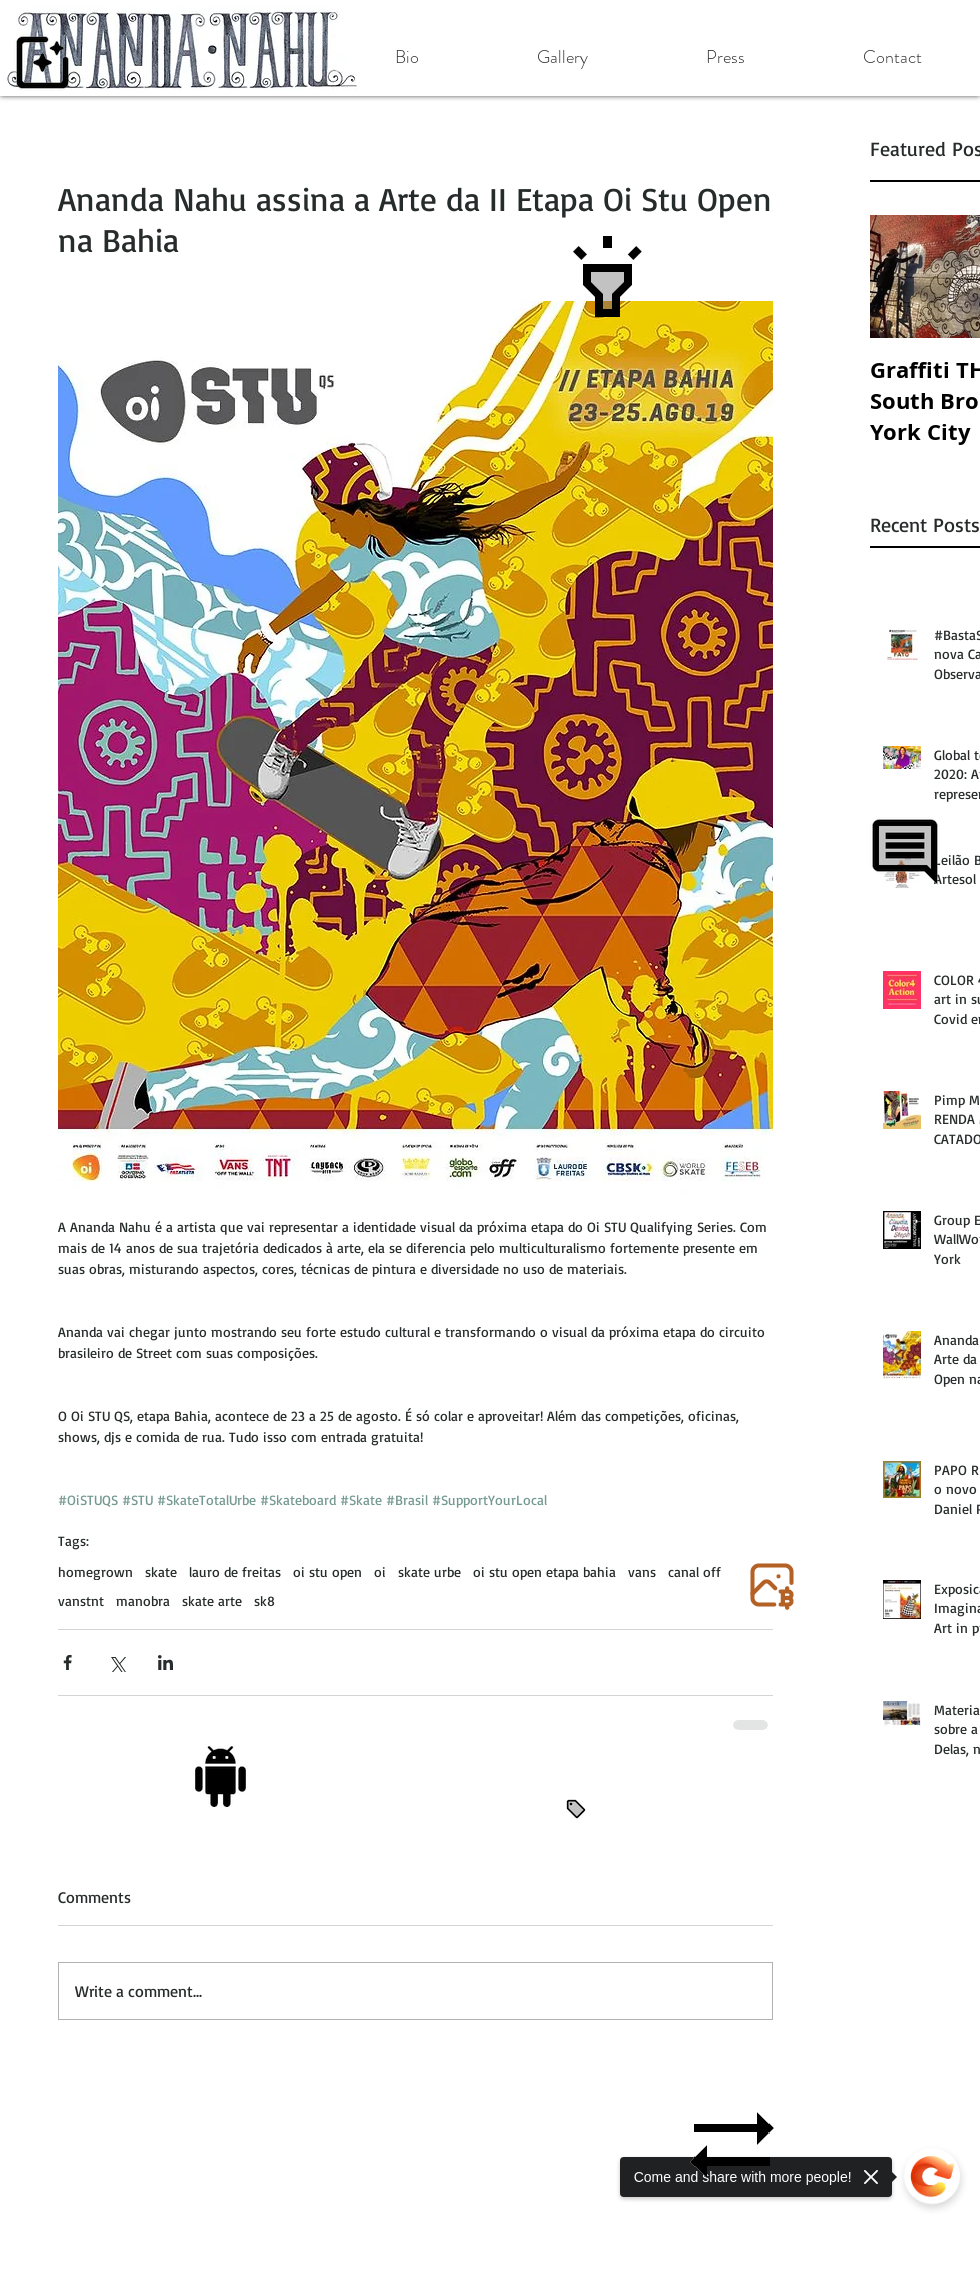 Image resolution: width=980 pixels, height=2296 pixels. What do you see at coordinates (772, 1585) in the screenshot?
I see `attach or upload a photo for bitcoin transaction` at bounding box center [772, 1585].